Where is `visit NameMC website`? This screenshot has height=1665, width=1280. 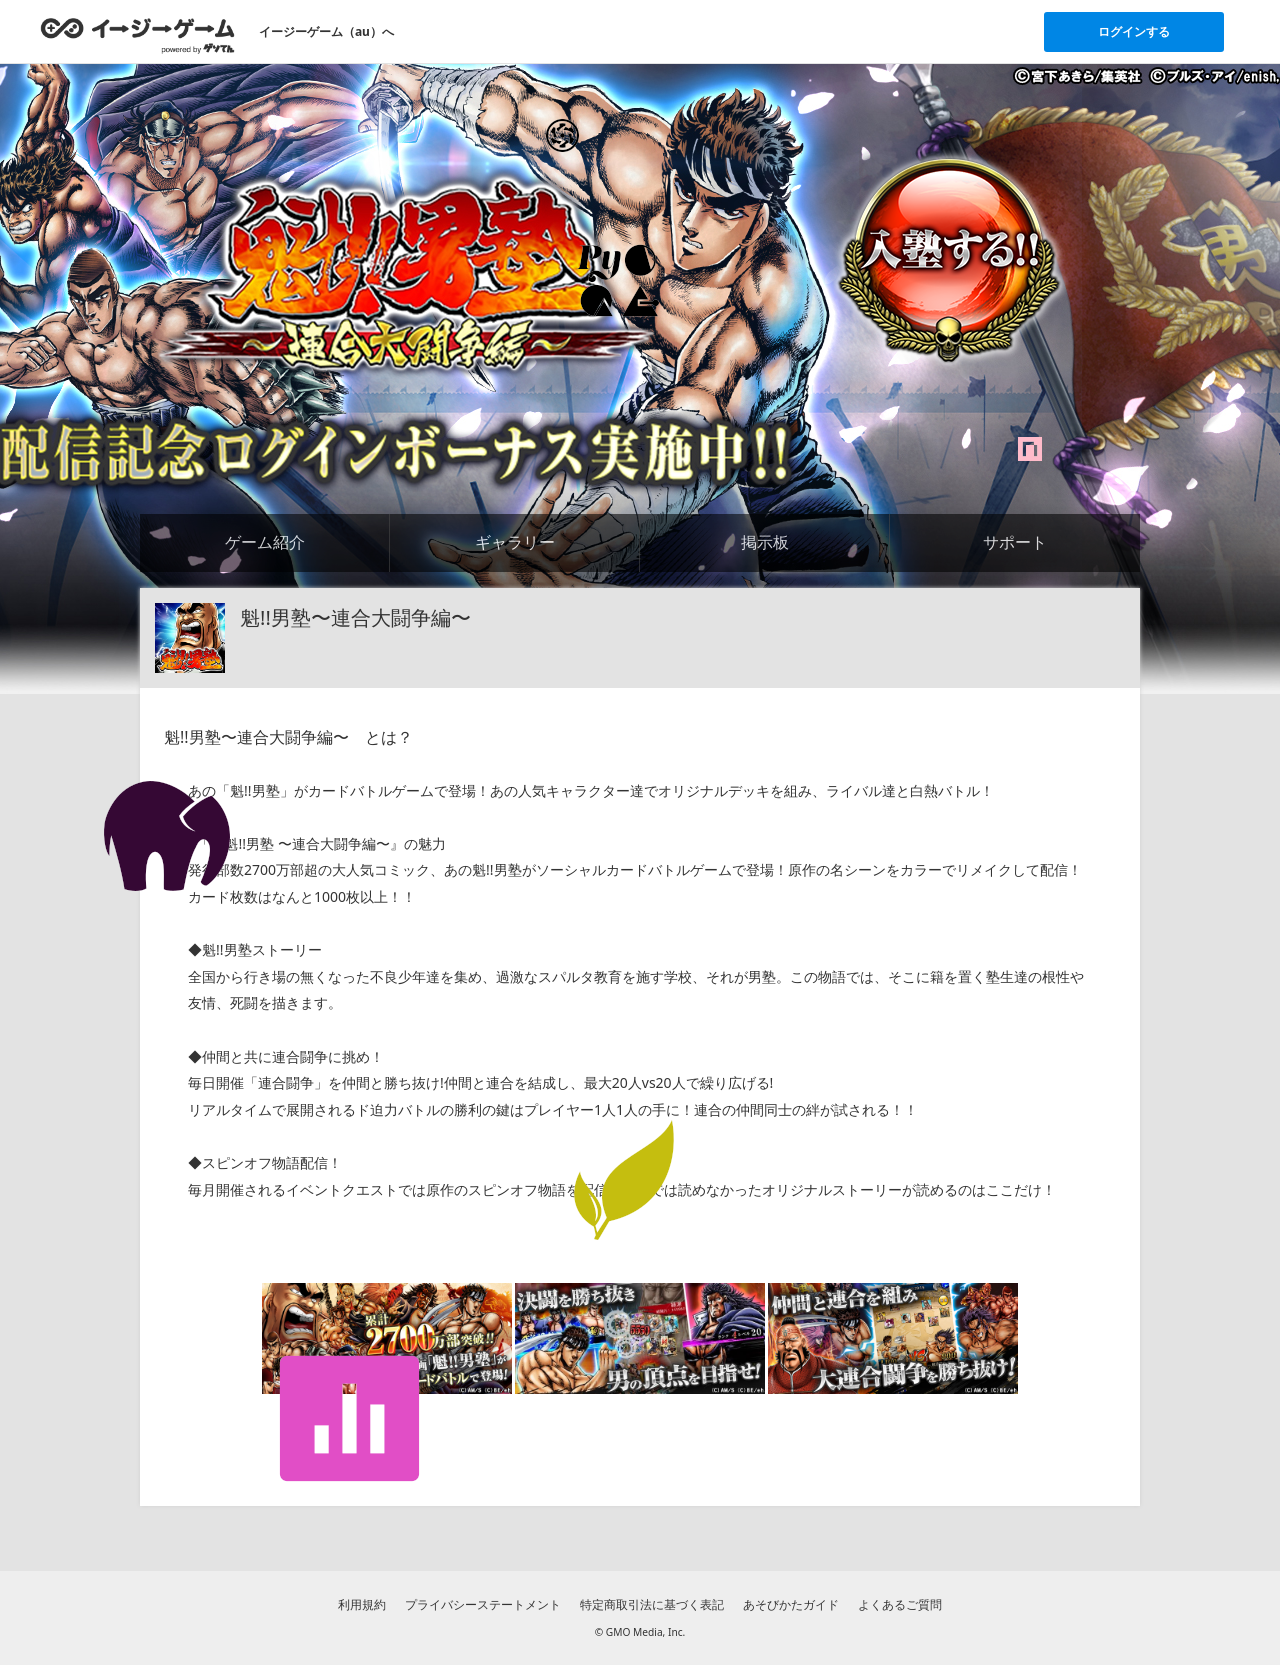
visit NameMC website is located at coordinates (1030, 449).